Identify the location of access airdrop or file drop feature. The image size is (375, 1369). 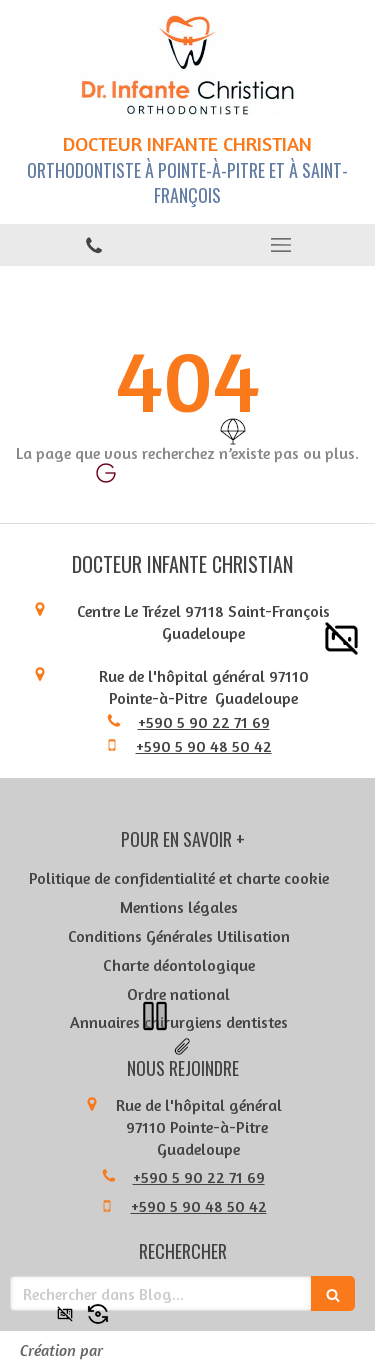
(233, 432).